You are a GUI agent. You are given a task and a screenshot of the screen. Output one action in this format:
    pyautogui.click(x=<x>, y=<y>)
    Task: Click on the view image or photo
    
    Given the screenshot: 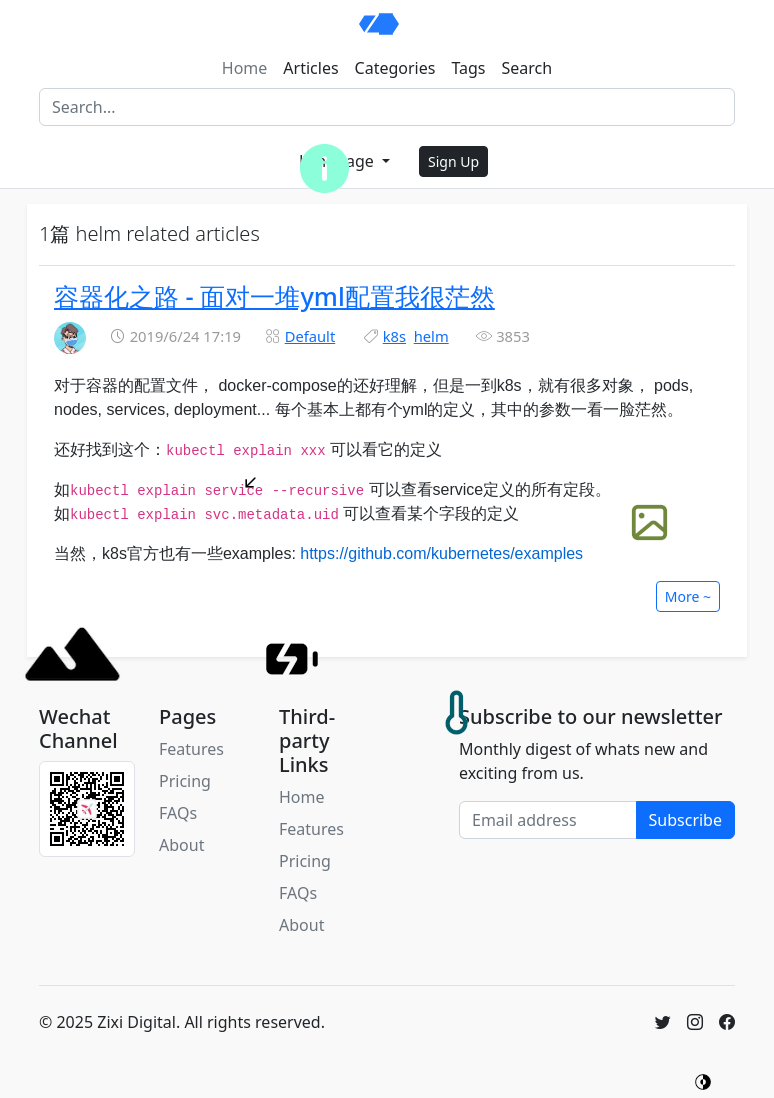 What is the action you would take?
    pyautogui.click(x=649, y=522)
    